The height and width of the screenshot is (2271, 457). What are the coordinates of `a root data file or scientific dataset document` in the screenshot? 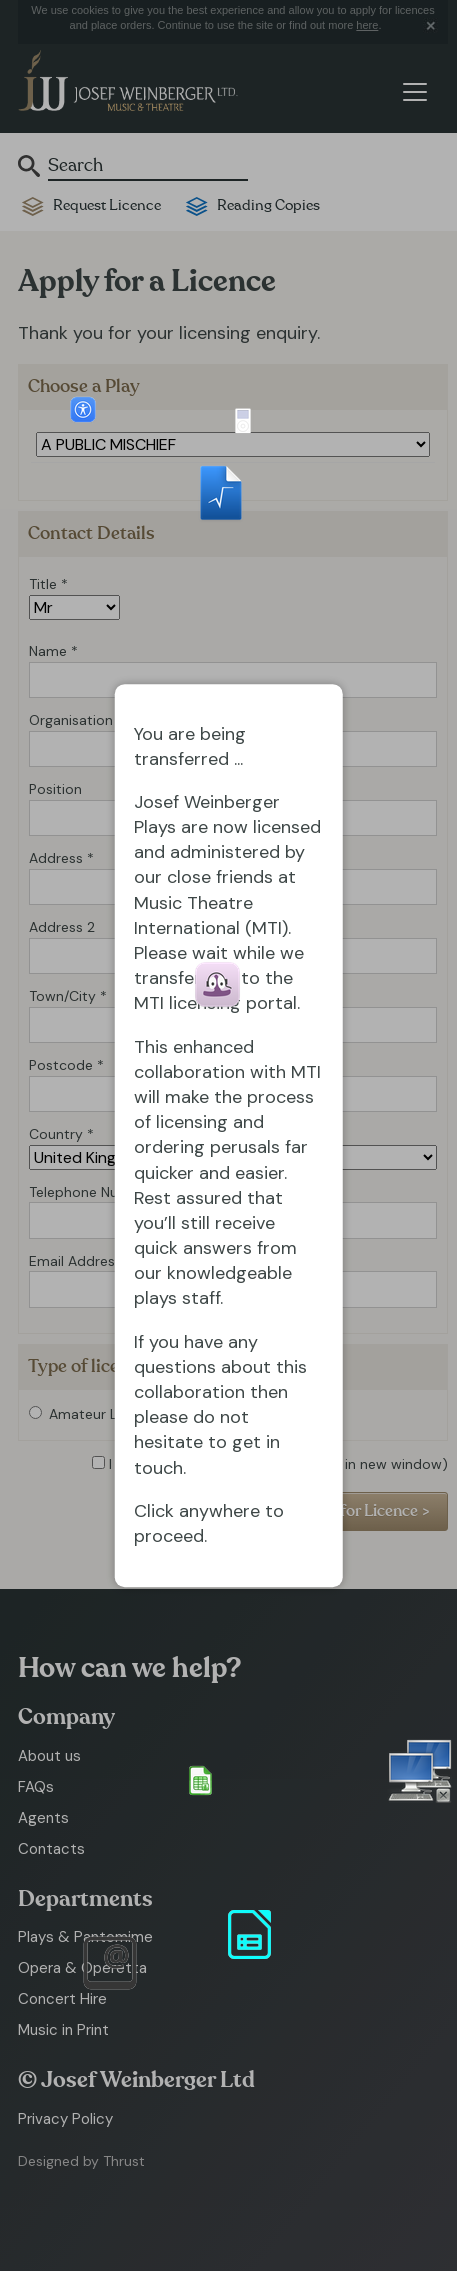 It's located at (221, 494).